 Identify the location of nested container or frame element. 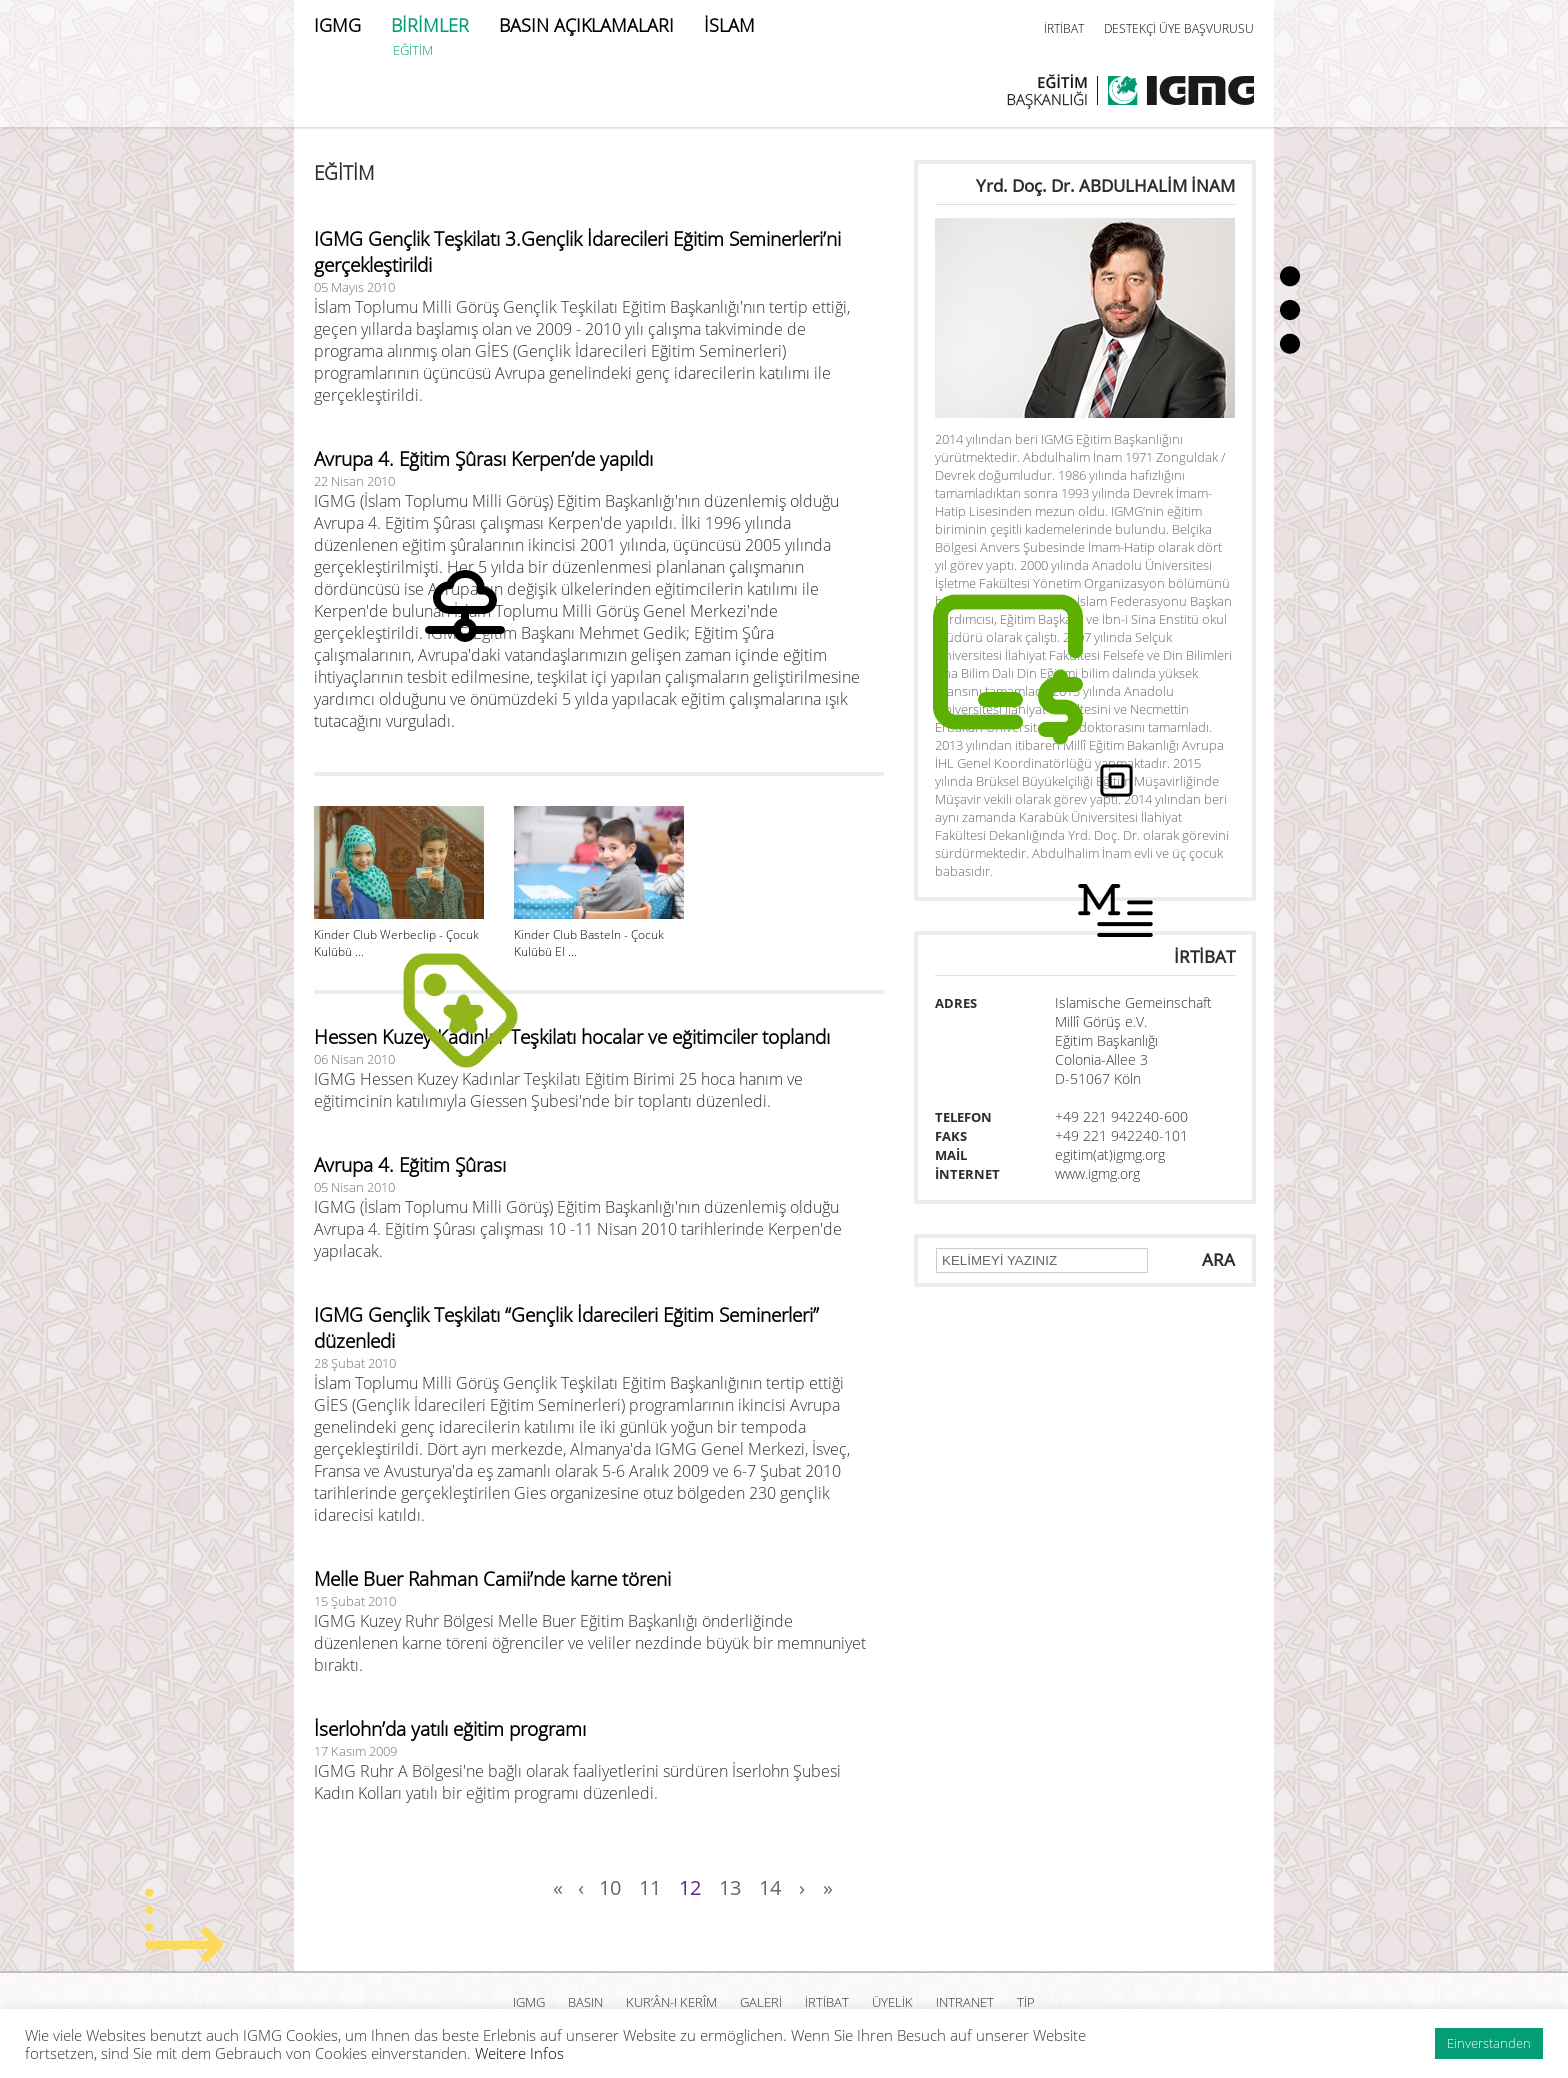
(1116, 780).